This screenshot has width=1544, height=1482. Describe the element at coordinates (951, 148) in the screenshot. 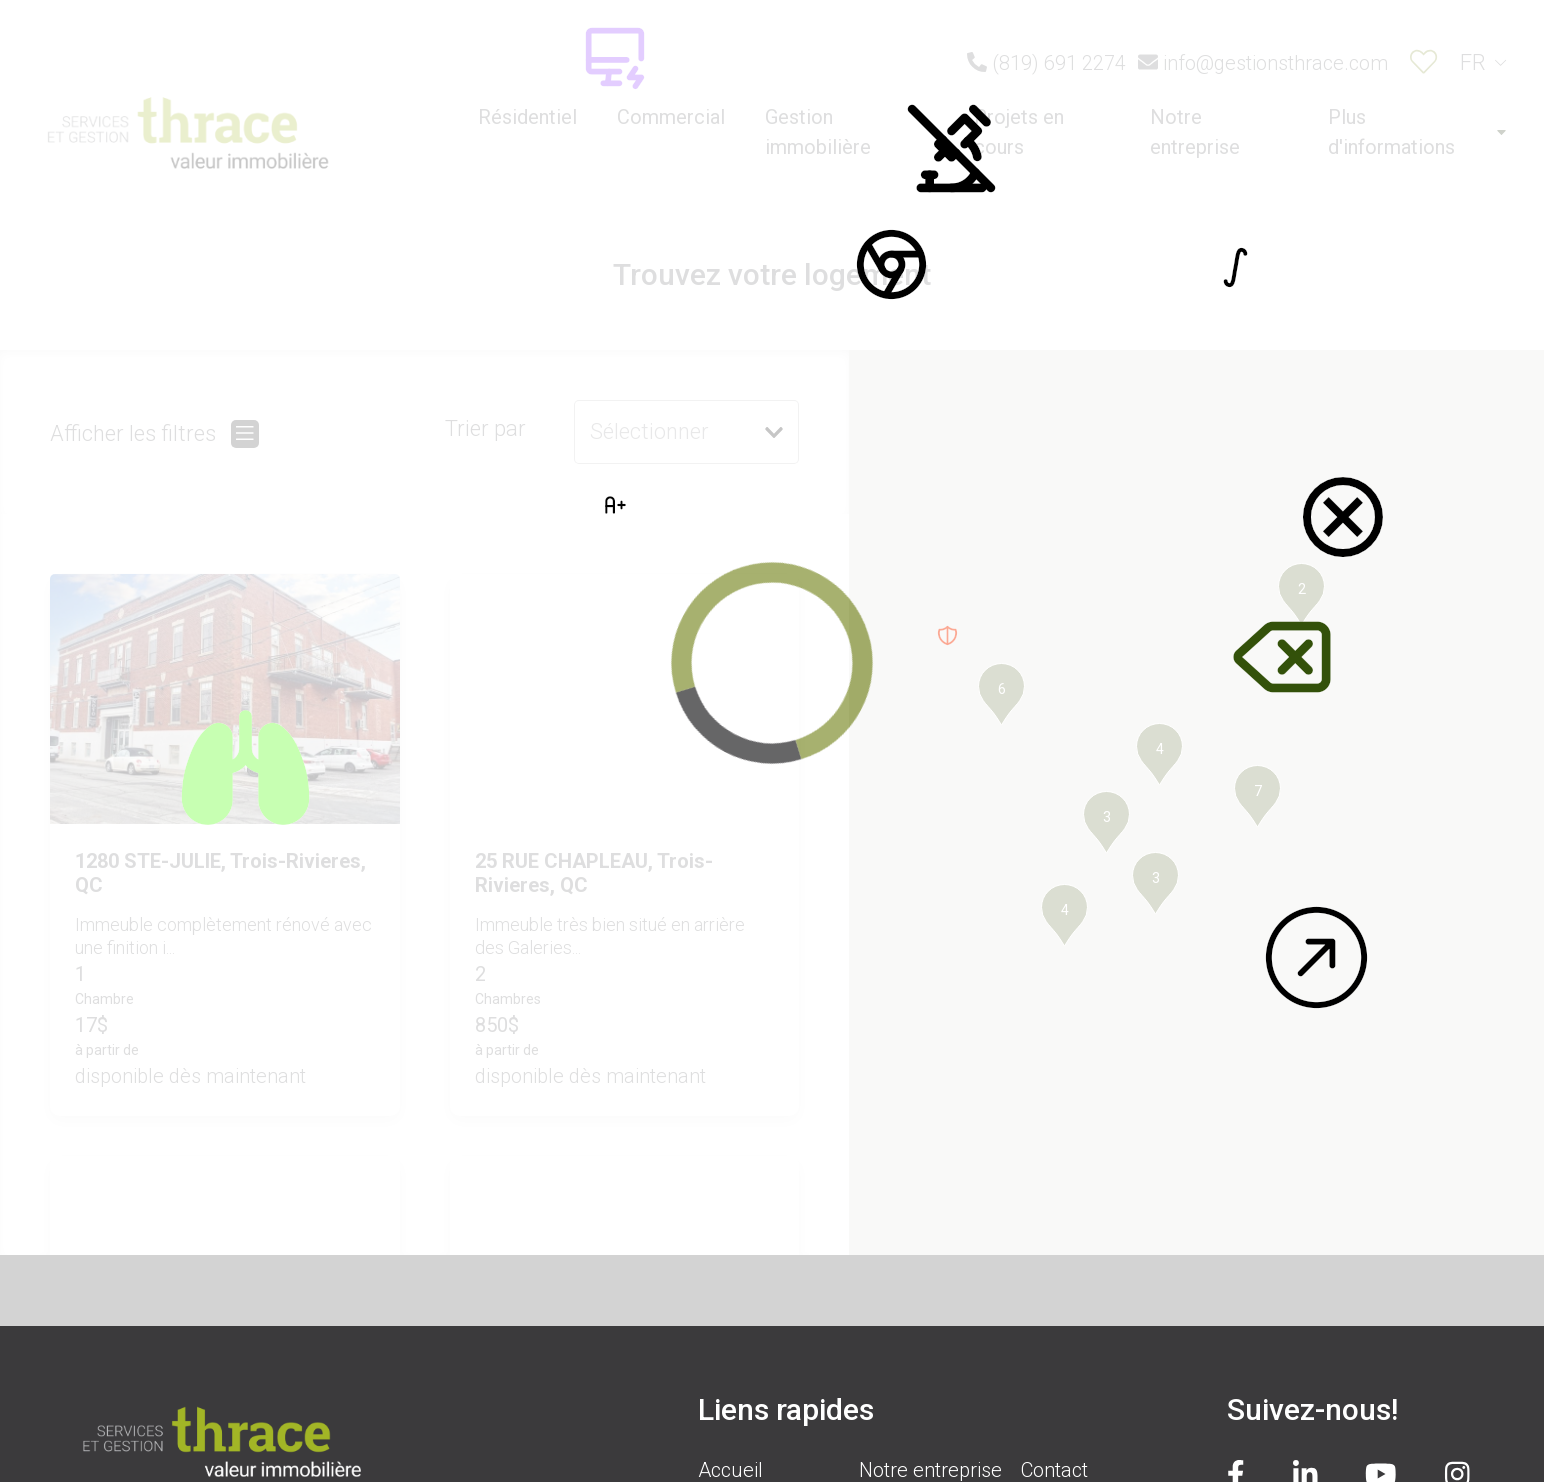

I see `microscope feature disabled` at that location.